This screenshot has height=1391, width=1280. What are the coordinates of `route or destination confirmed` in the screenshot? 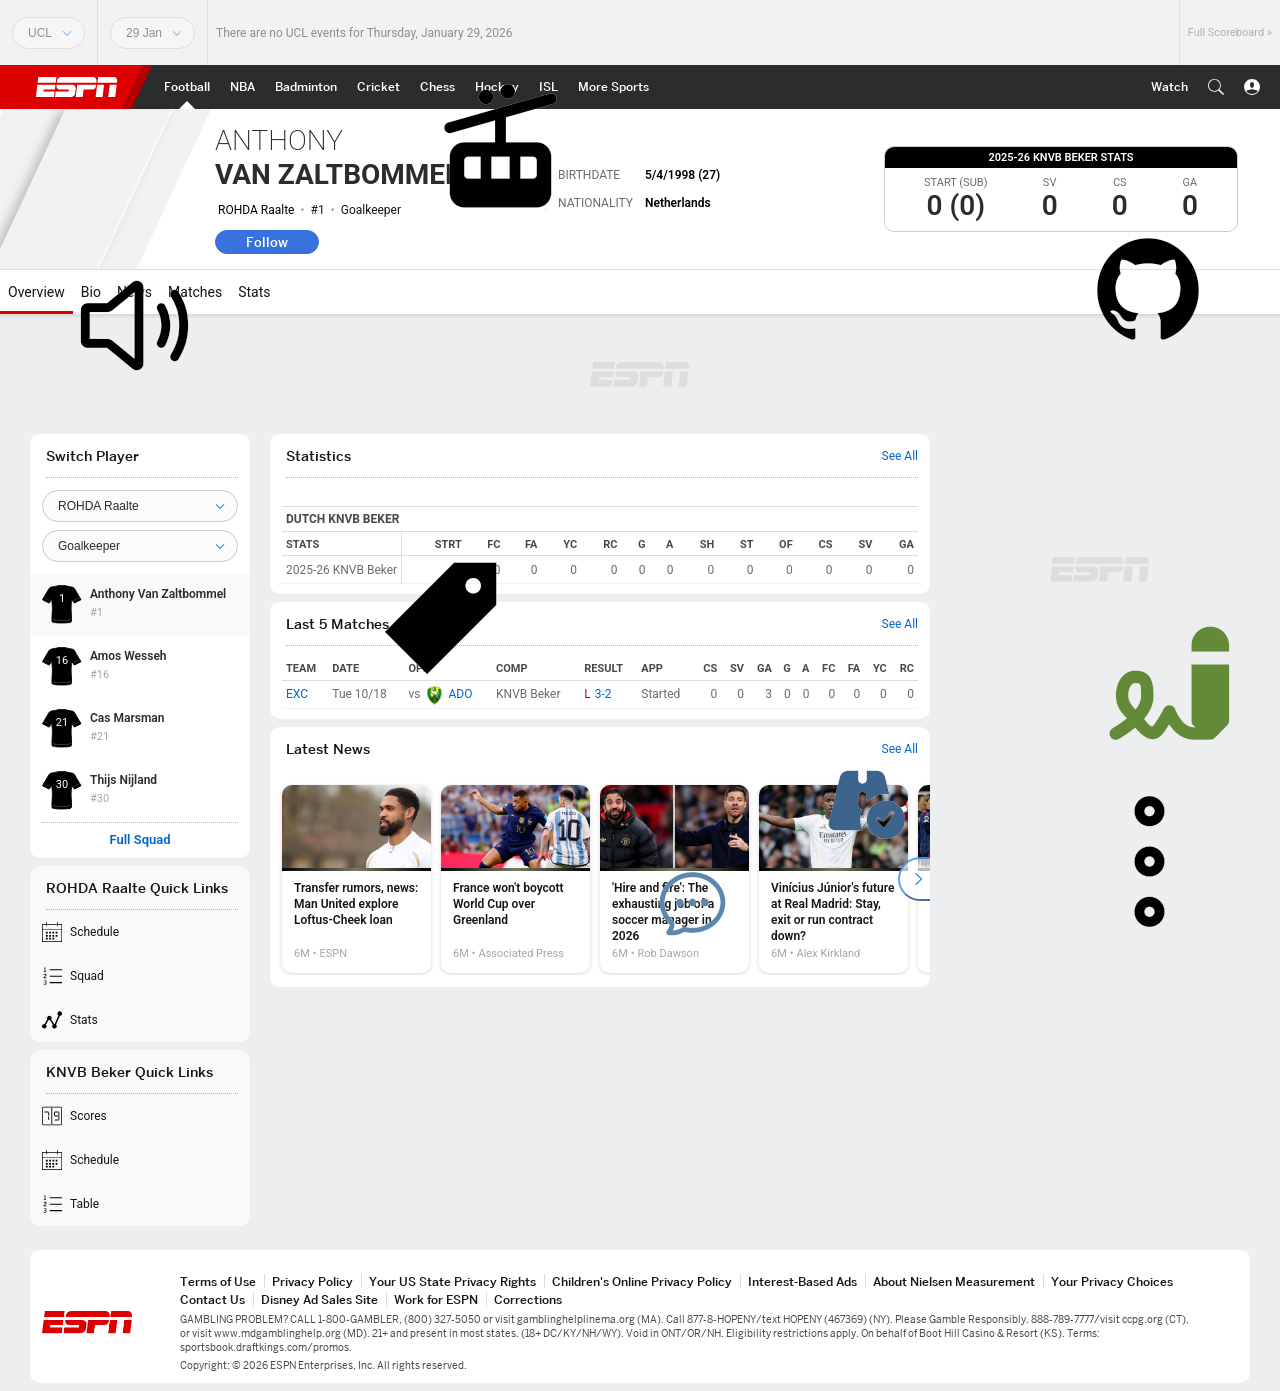 It's located at (862, 800).